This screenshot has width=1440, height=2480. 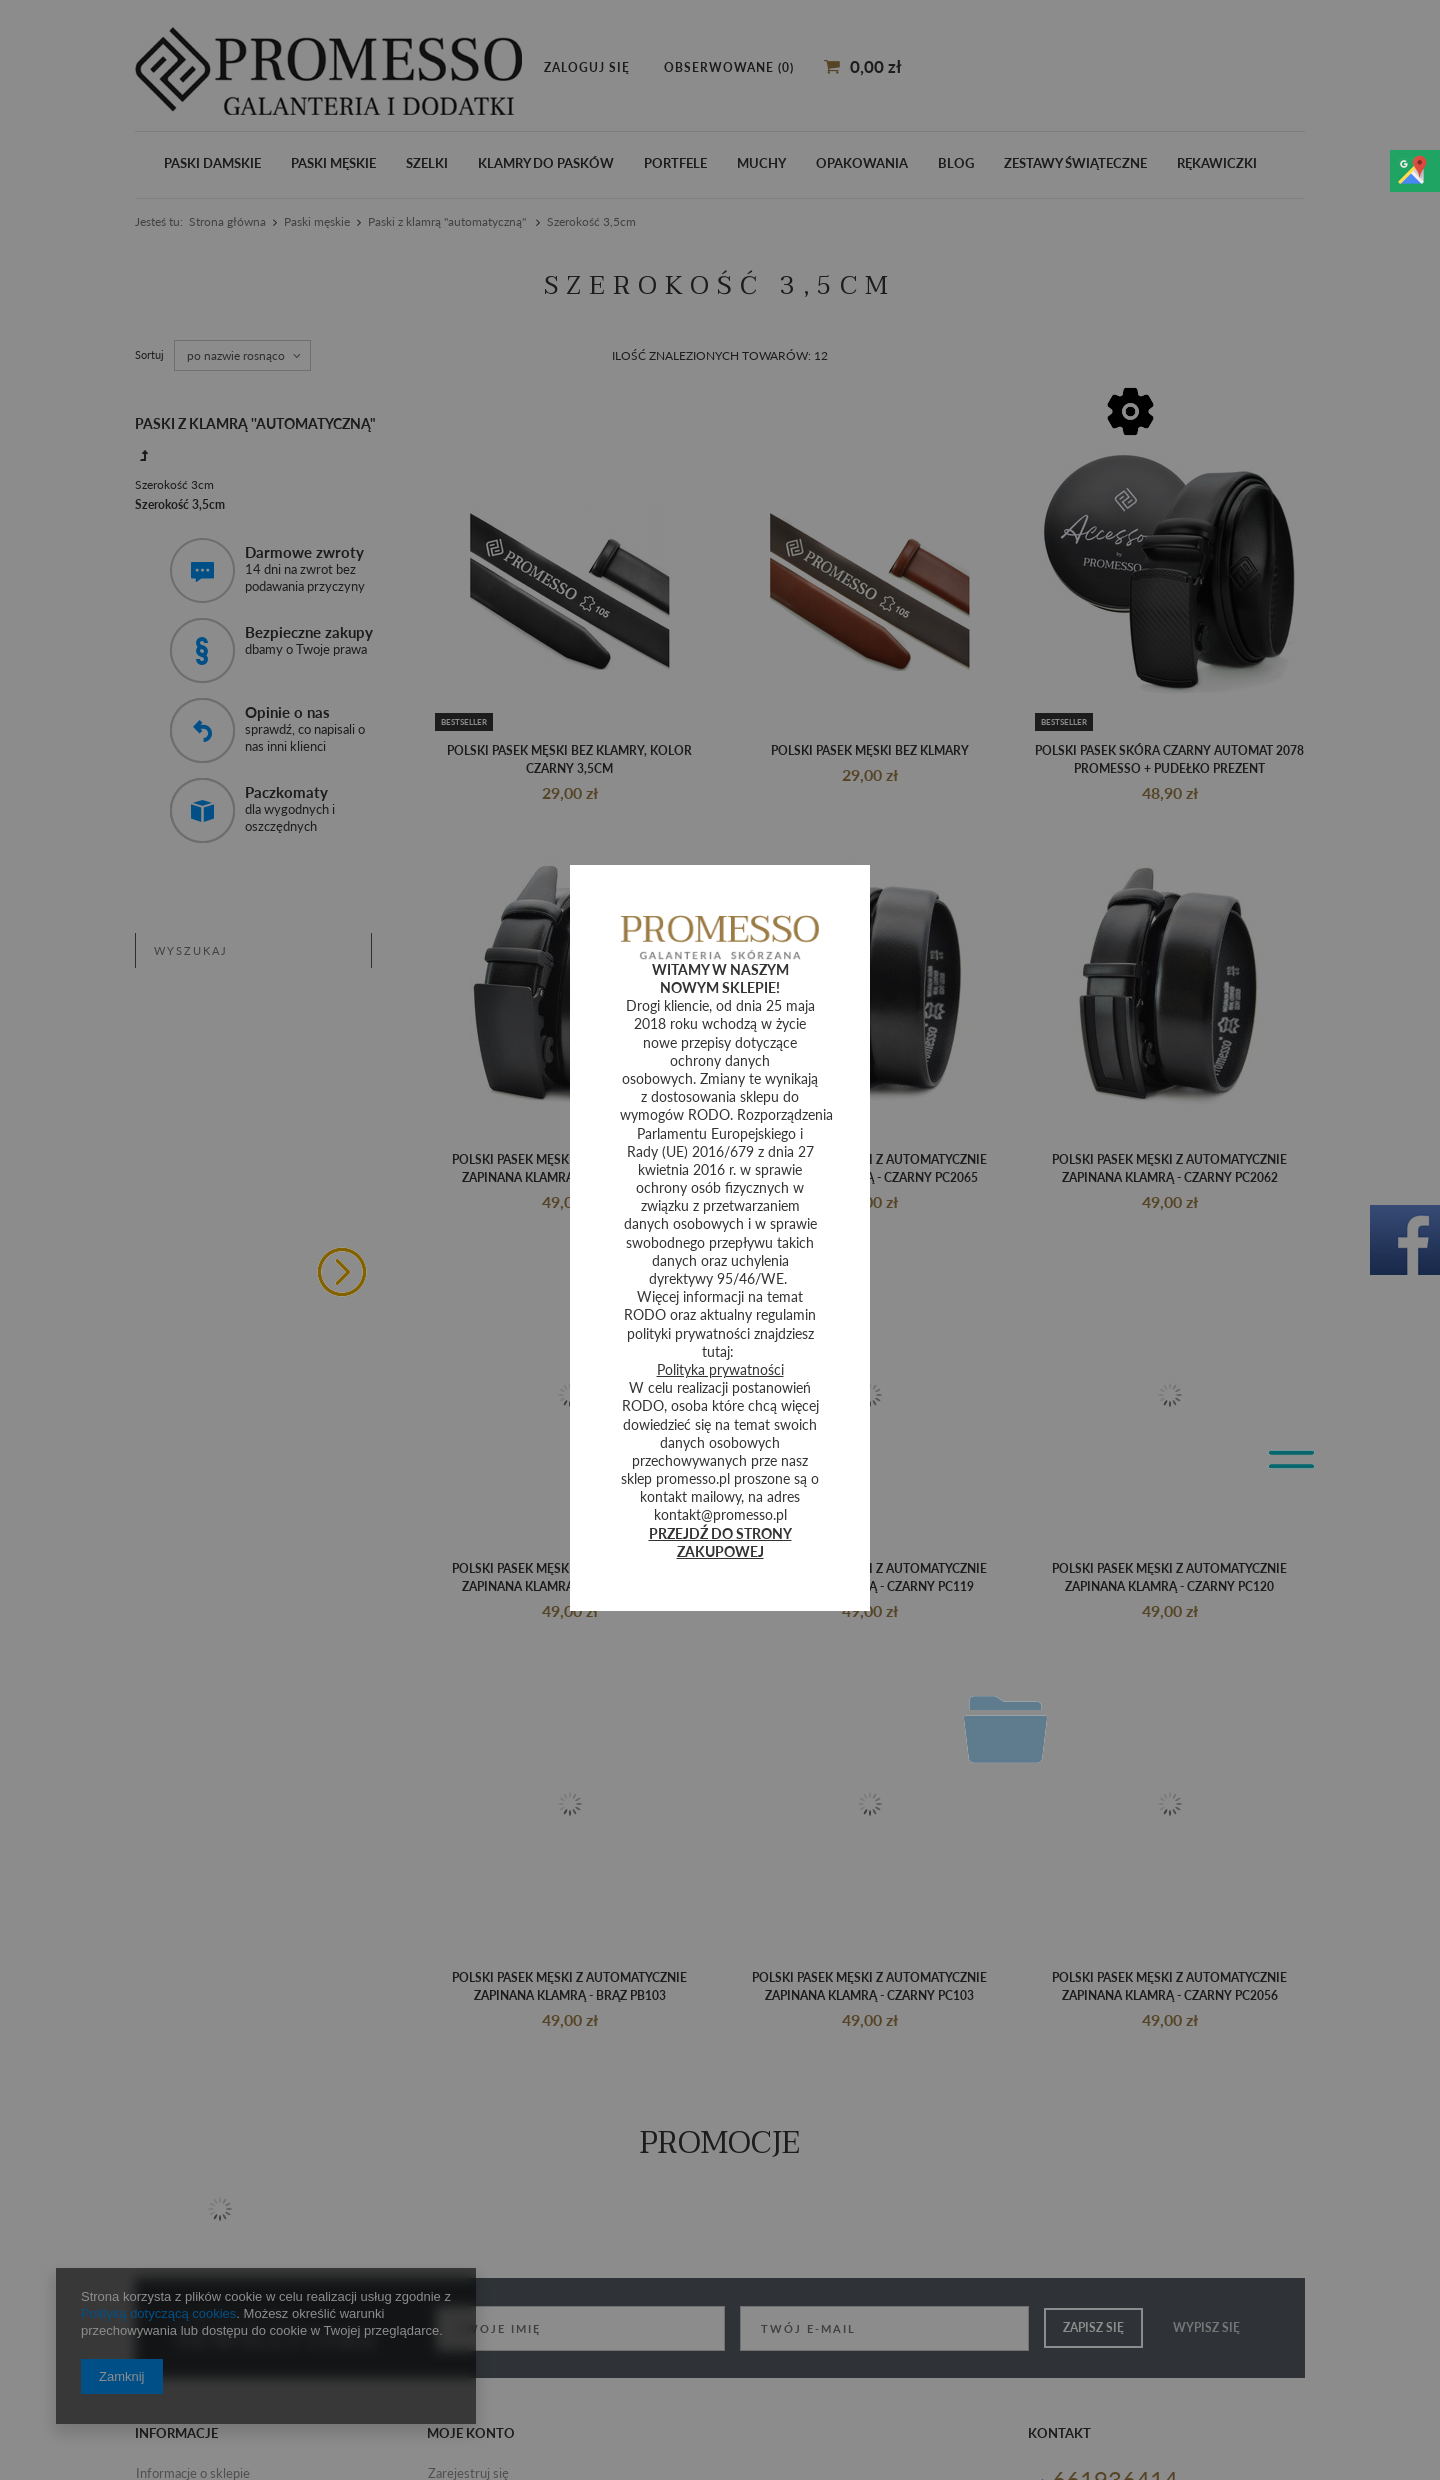 I want to click on reorder or rearrange items in a list, so click(x=1291, y=1459).